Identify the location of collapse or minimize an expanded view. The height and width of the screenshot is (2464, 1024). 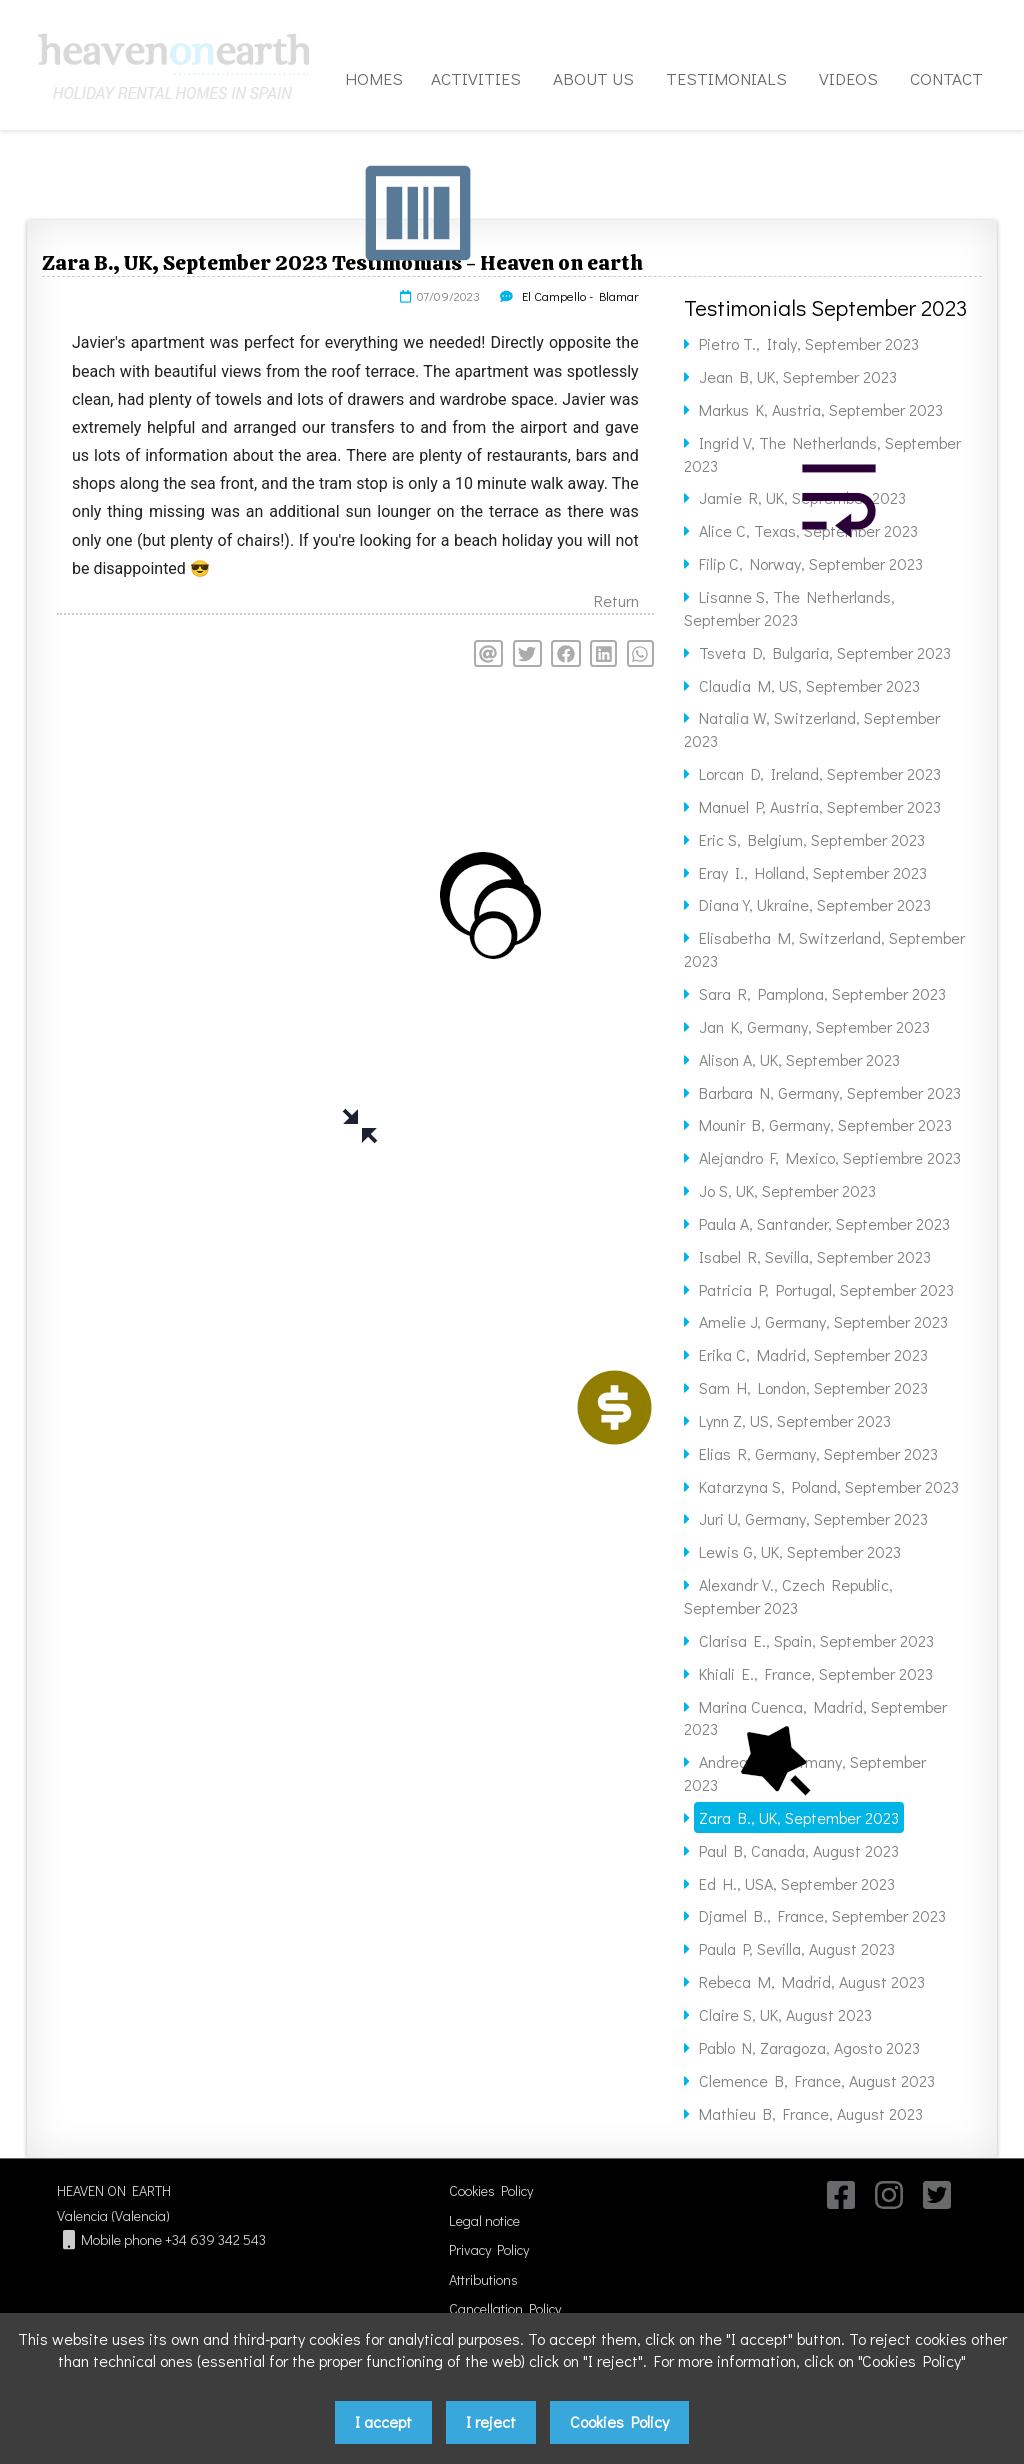
(360, 1126).